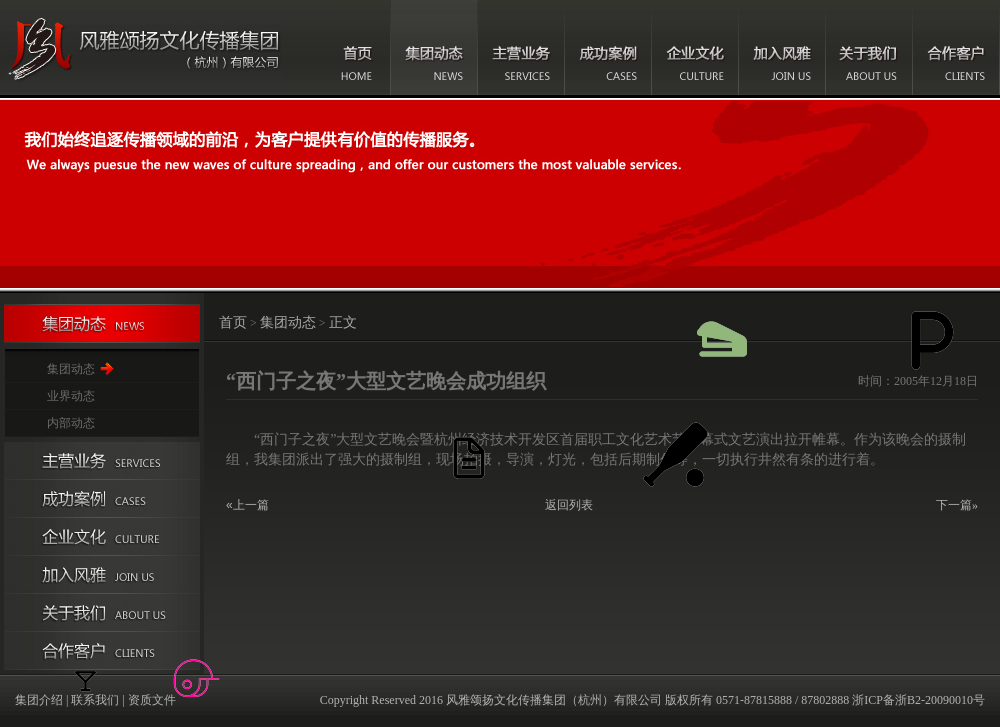 The height and width of the screenshot is (727, 1000). I want to click on attach or bind documents together, so click(722, 339).